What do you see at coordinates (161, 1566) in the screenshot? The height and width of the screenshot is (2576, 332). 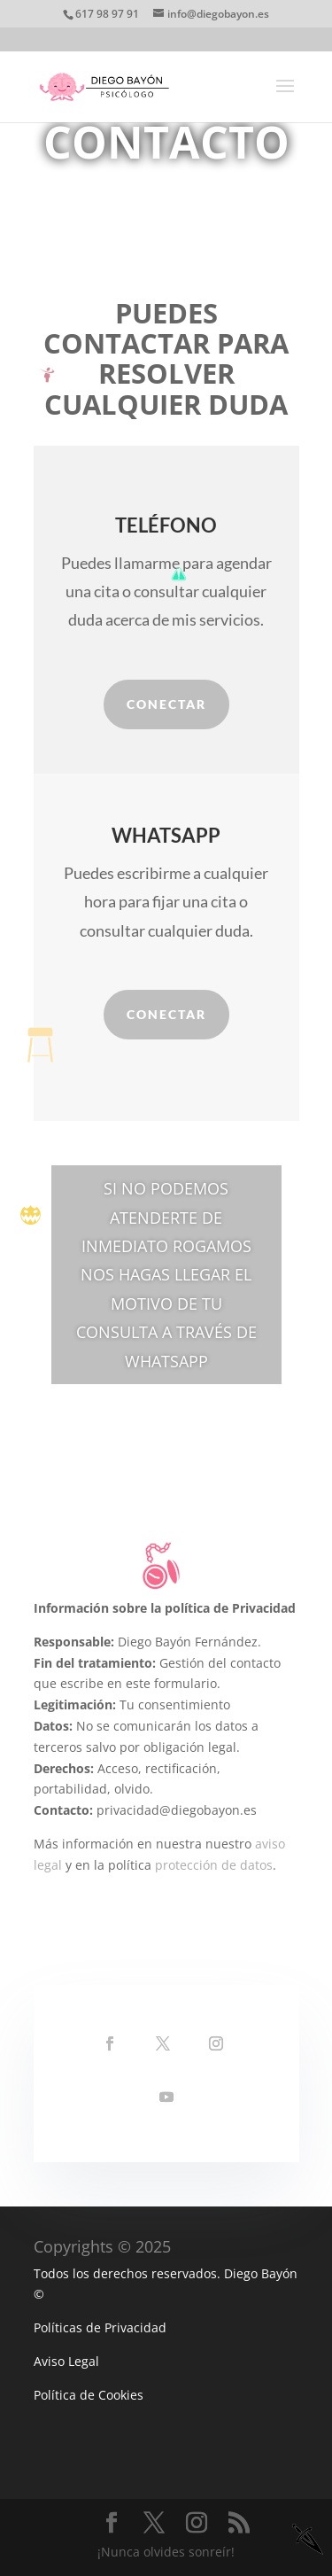 I see `view elapsed game time or timer` at bounding box center [161, 1566].